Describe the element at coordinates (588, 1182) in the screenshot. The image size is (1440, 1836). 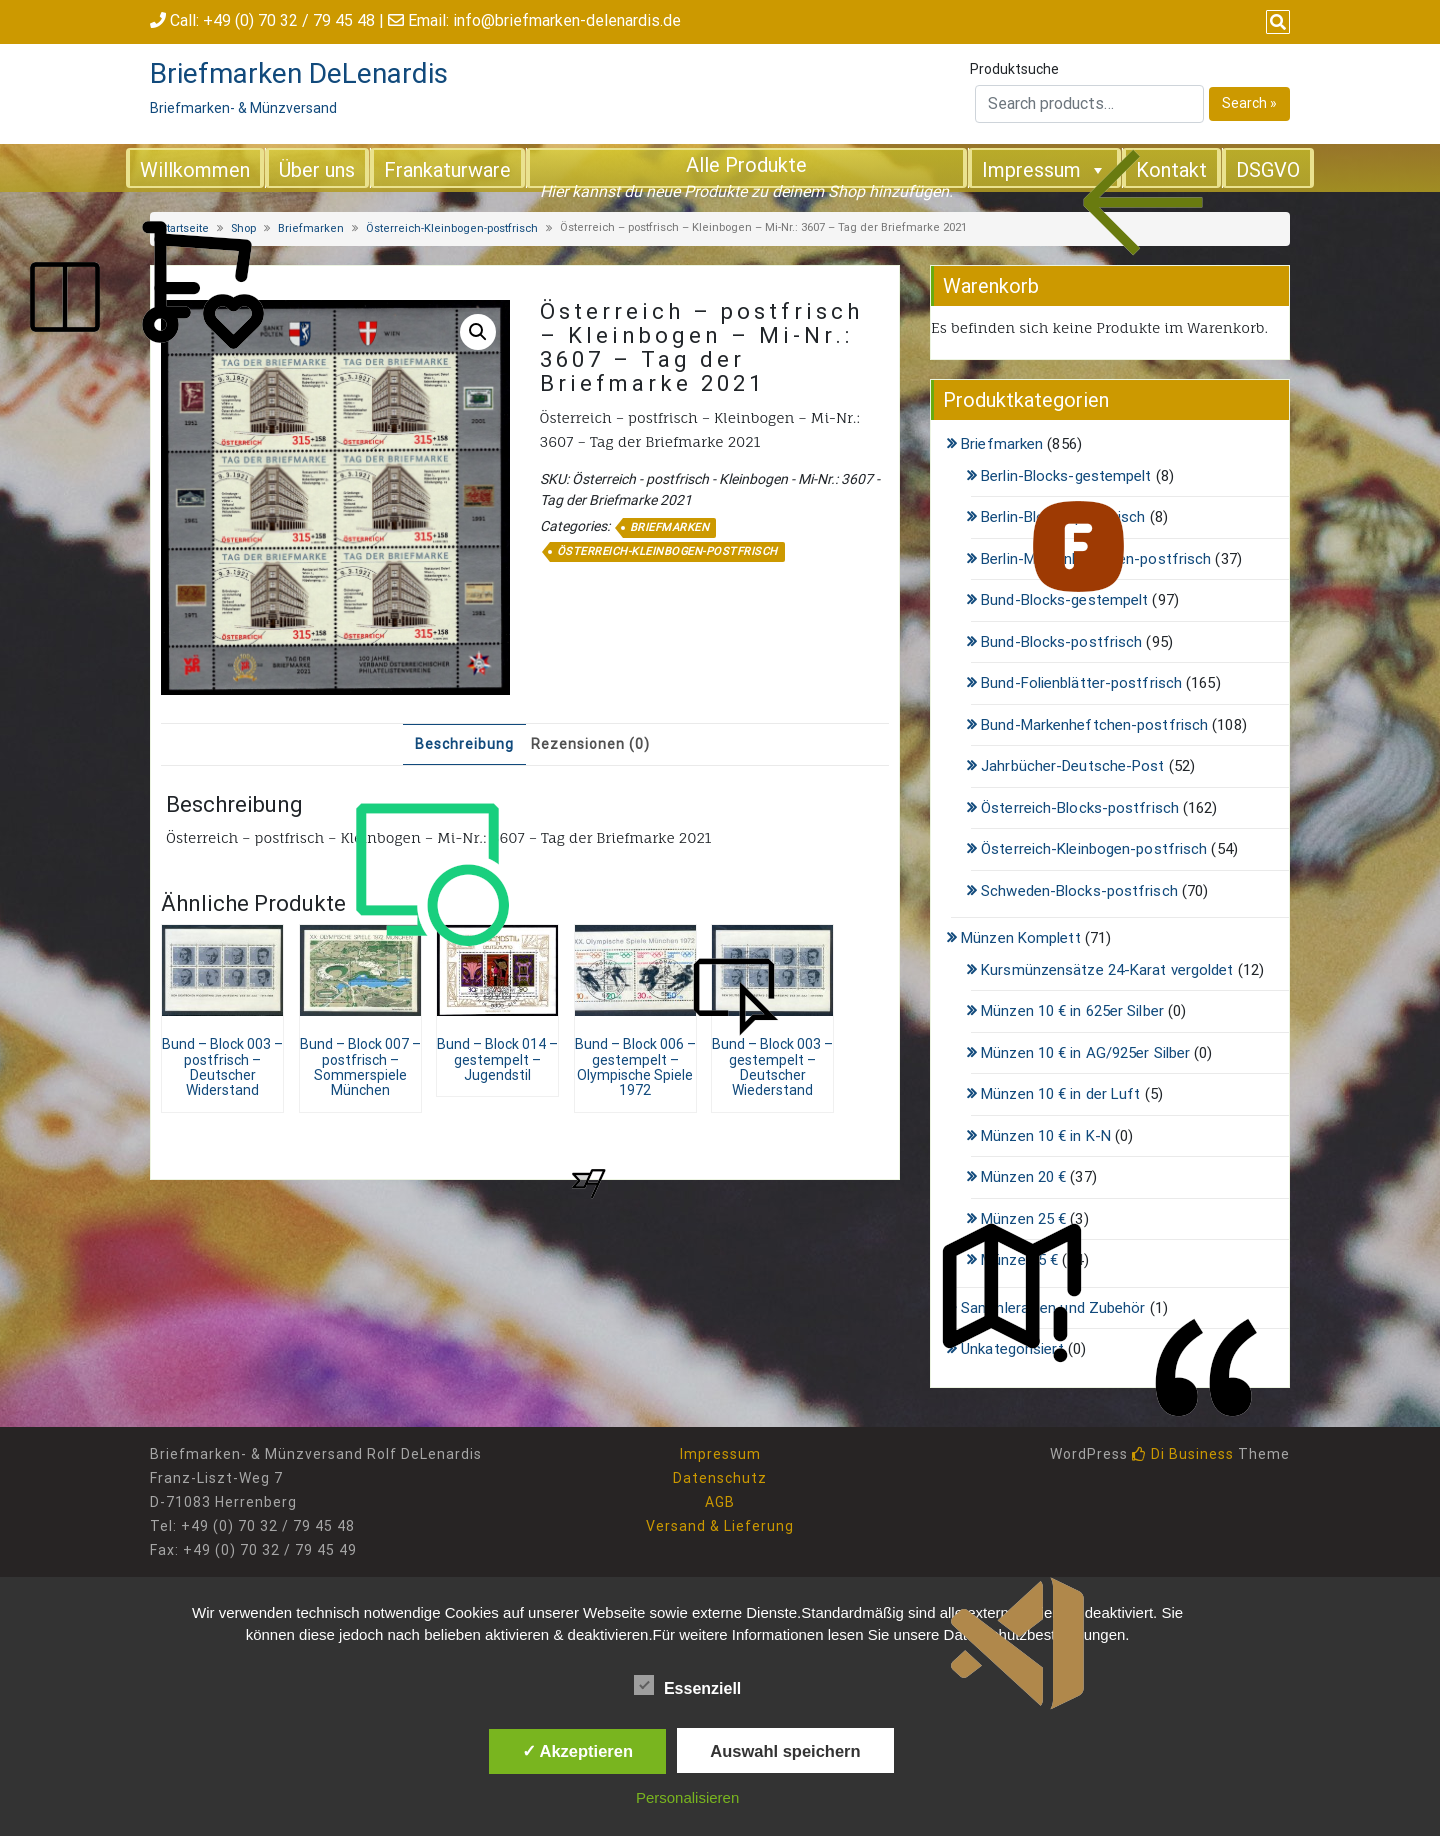
I see `flag or bookmark an item` at that location.